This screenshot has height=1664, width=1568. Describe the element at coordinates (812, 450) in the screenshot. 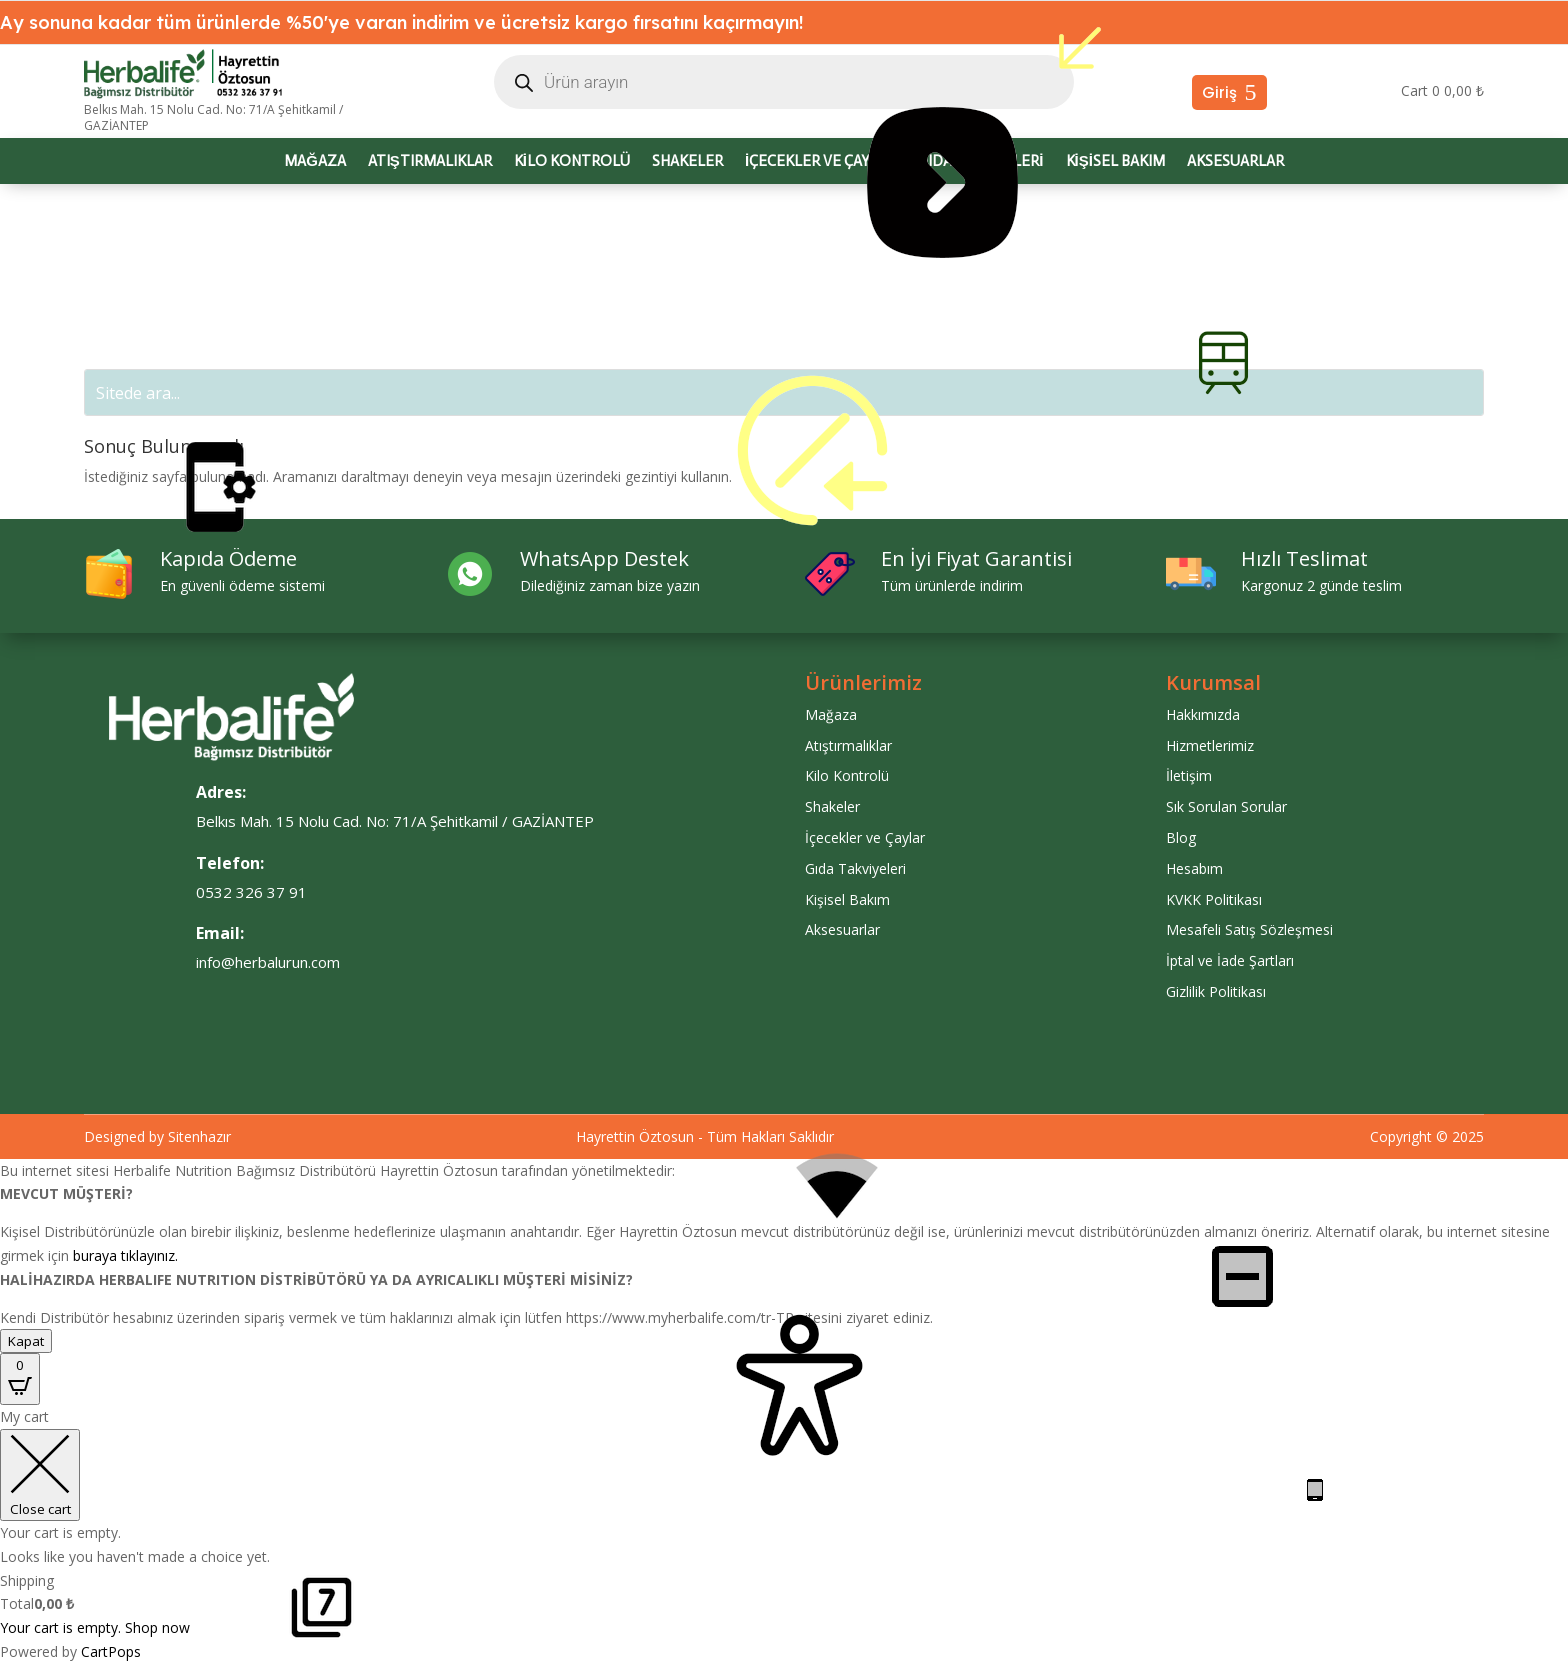

I see `indicates a tracked issue was closed as not planned` at that location.